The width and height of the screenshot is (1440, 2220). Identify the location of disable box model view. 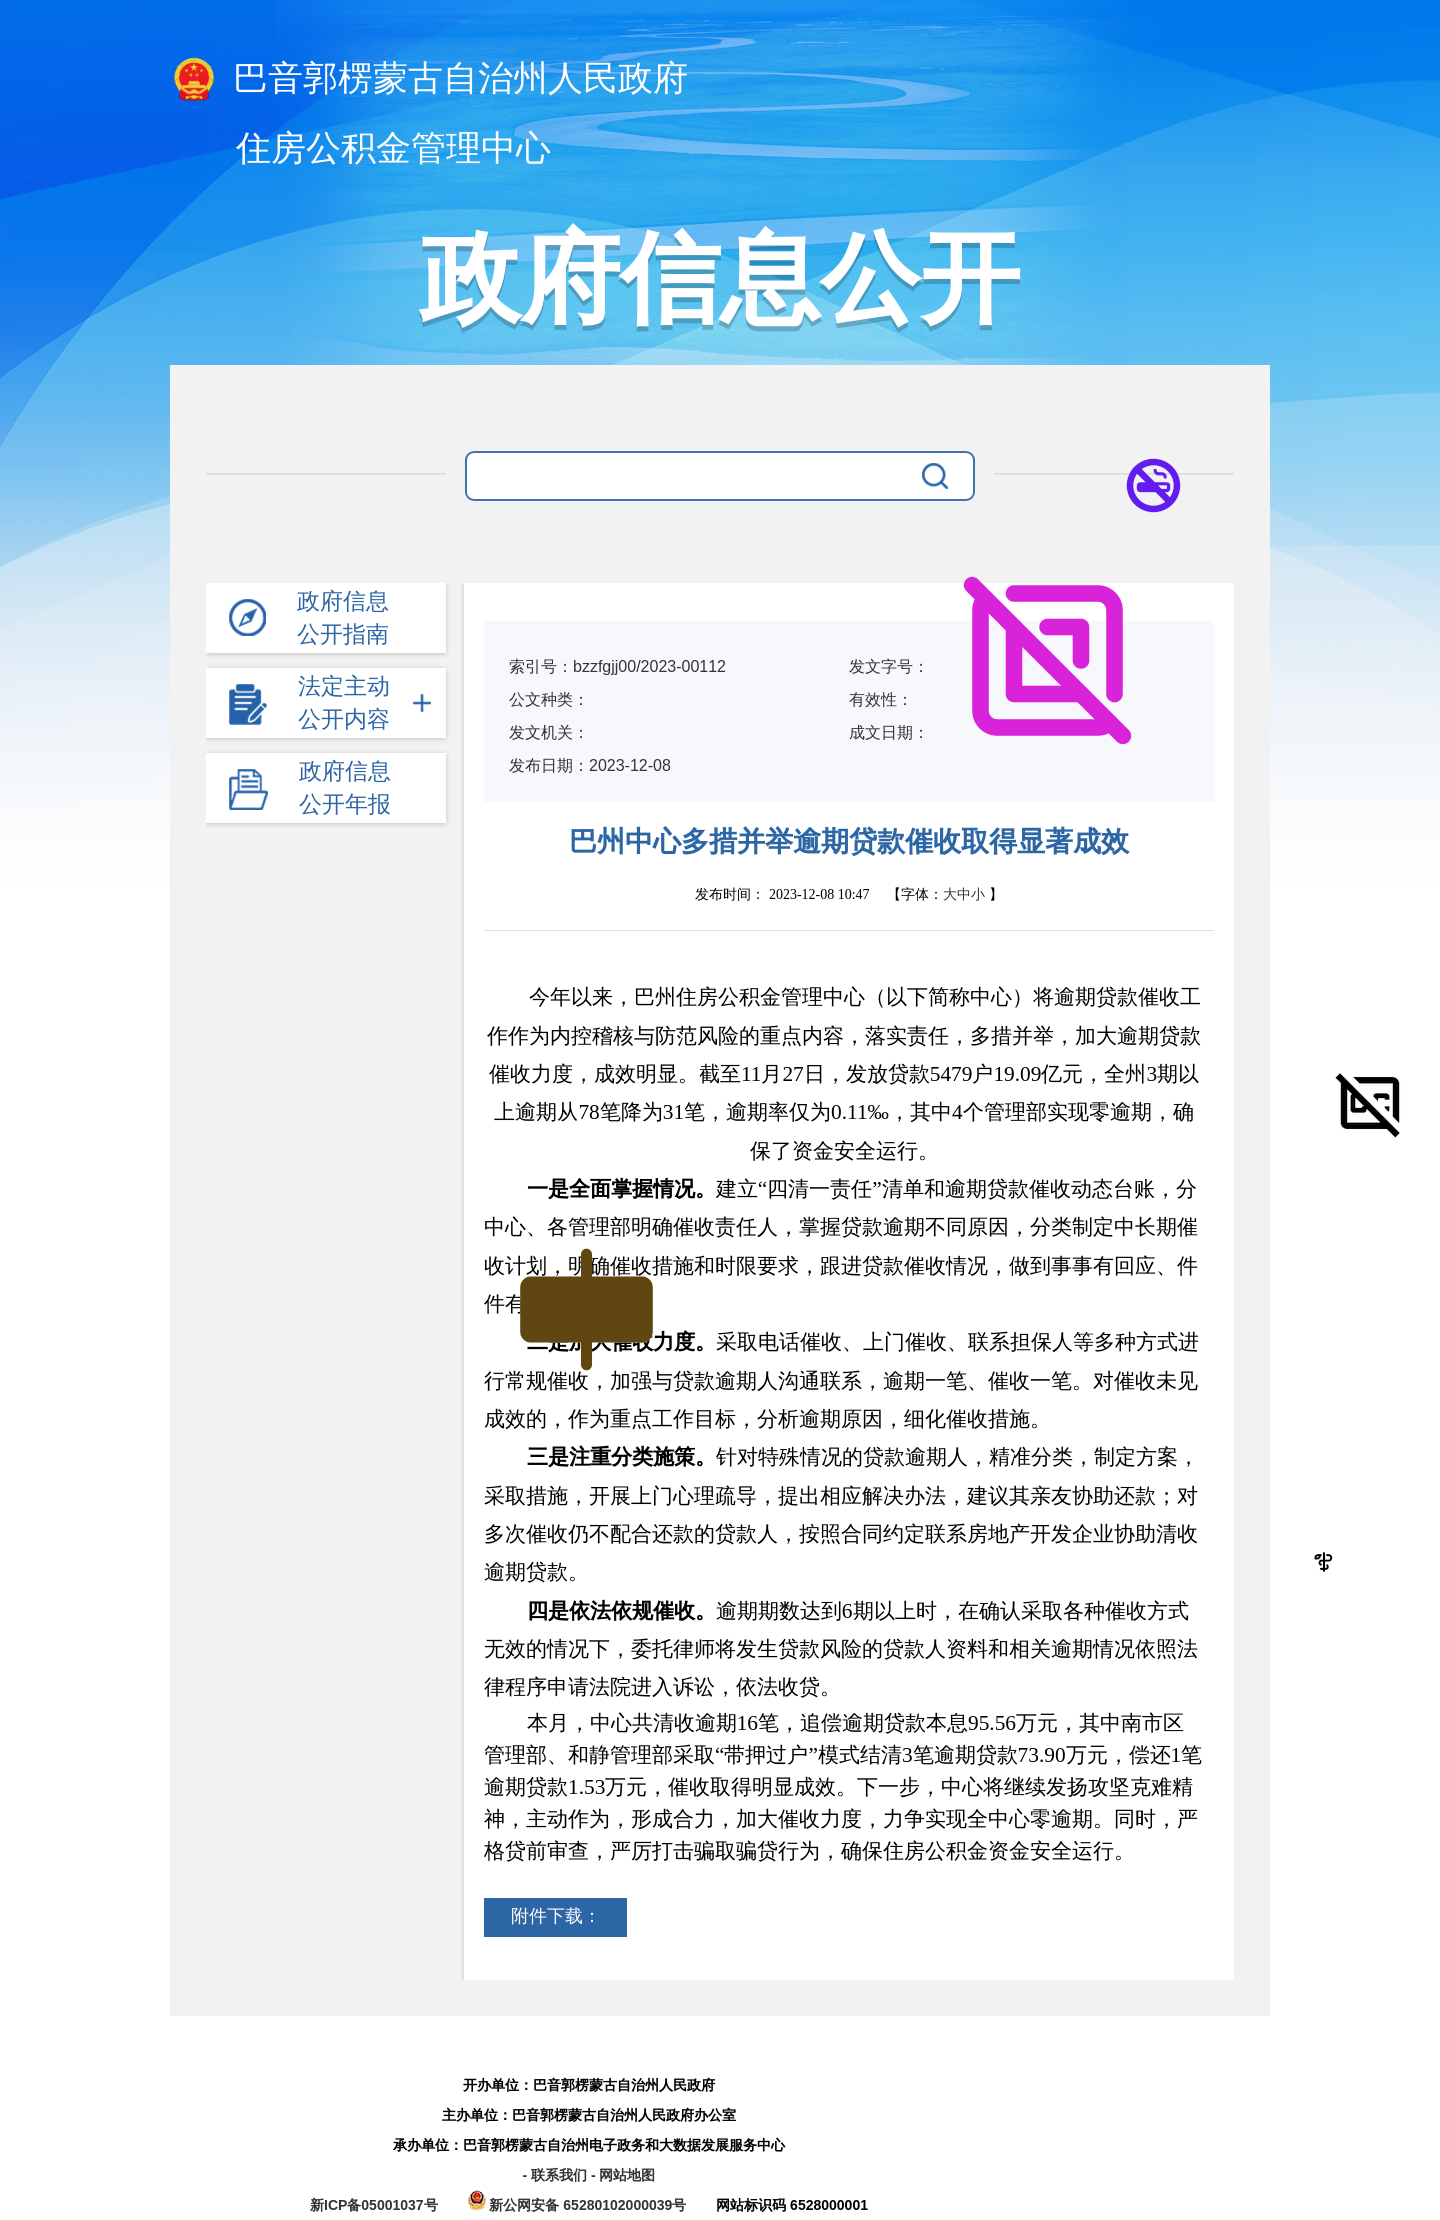
(1047, 660).